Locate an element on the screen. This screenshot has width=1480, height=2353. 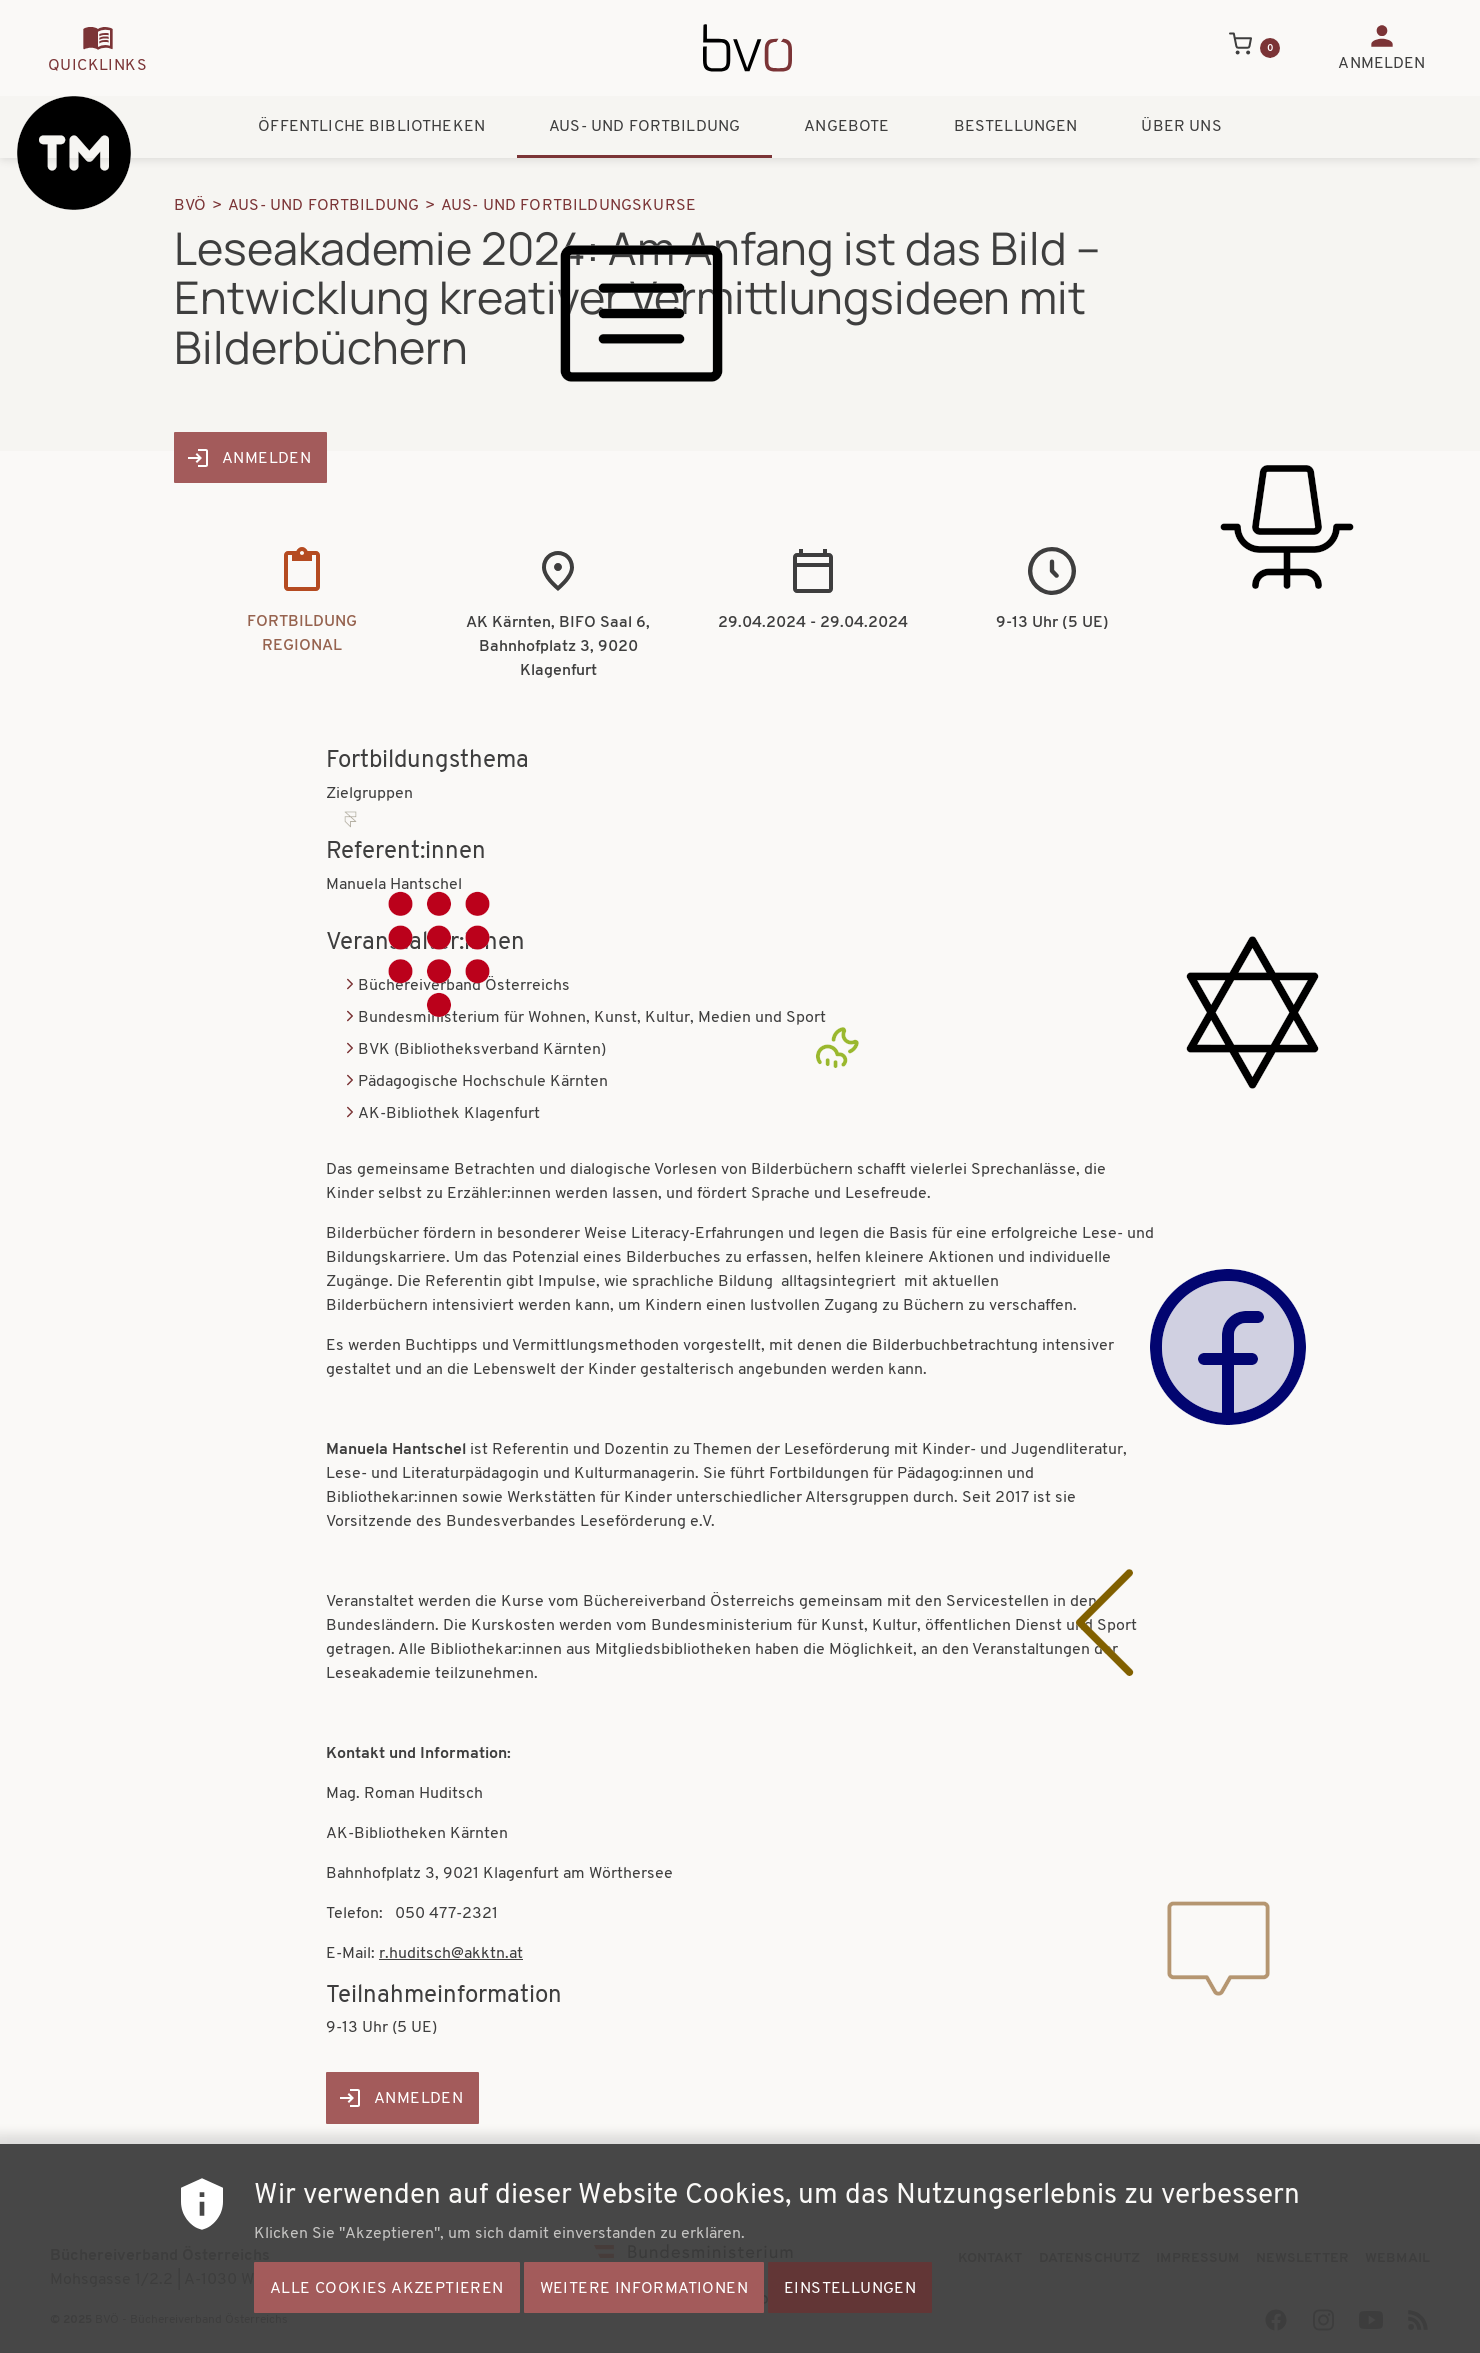
access workspace or office settings is located at coordinates (1287, 527).